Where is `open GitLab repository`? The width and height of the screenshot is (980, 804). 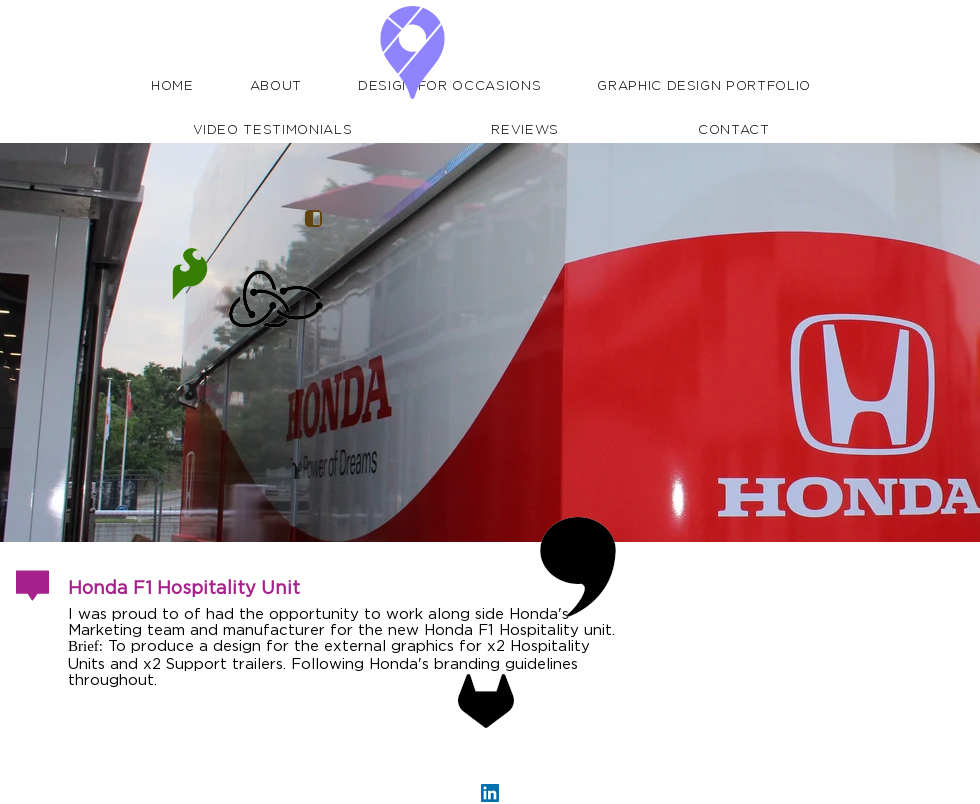
open GitLab repository is located at coordinates (486, 701).